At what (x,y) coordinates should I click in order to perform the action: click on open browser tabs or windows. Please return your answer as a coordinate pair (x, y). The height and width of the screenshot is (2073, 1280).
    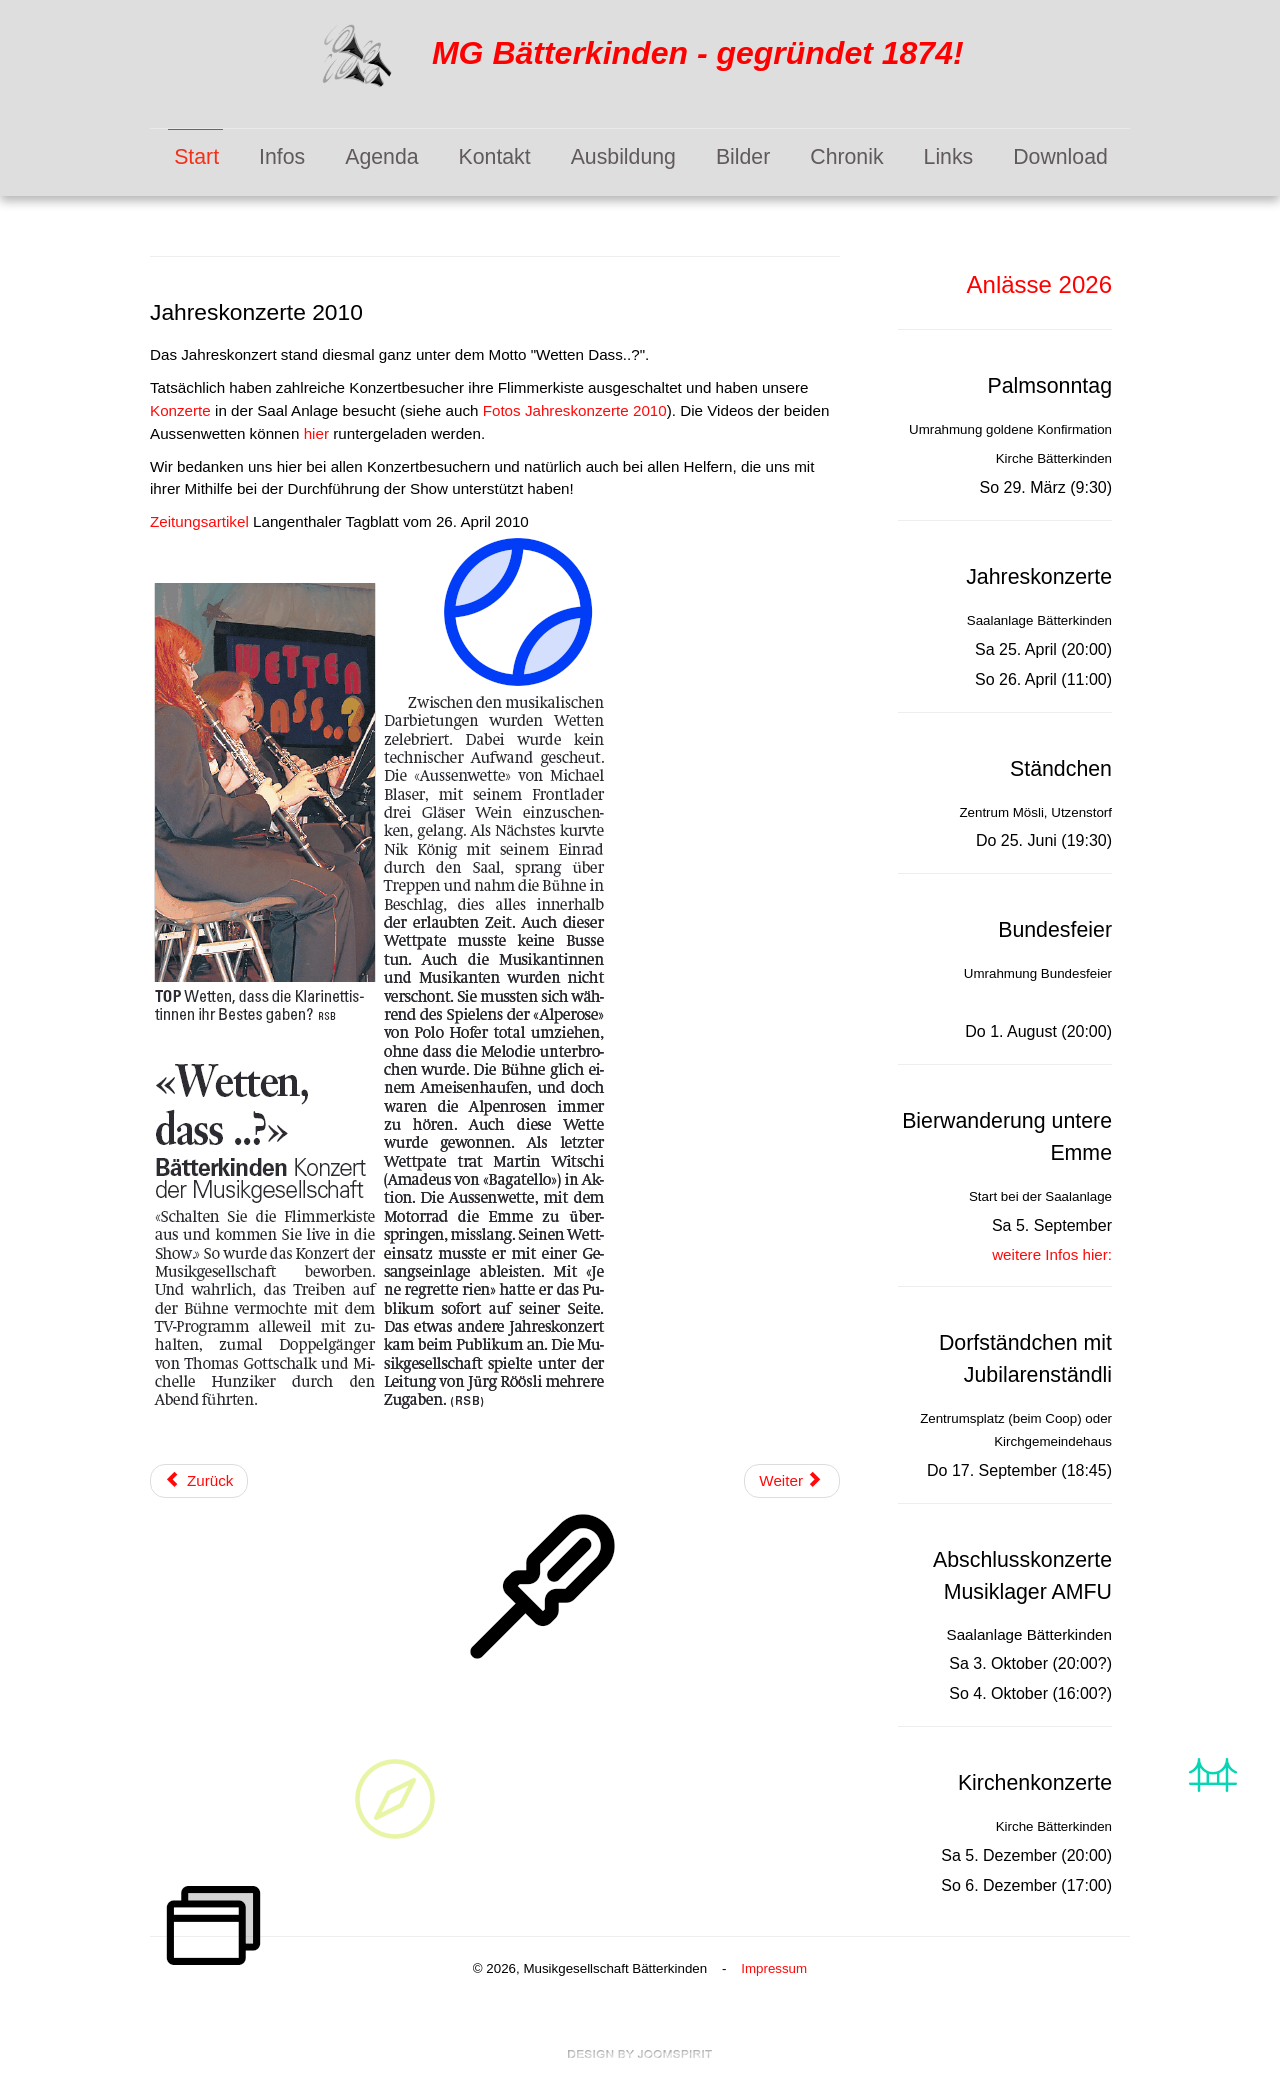
    Looking at the image, I should click on (213, 1925).